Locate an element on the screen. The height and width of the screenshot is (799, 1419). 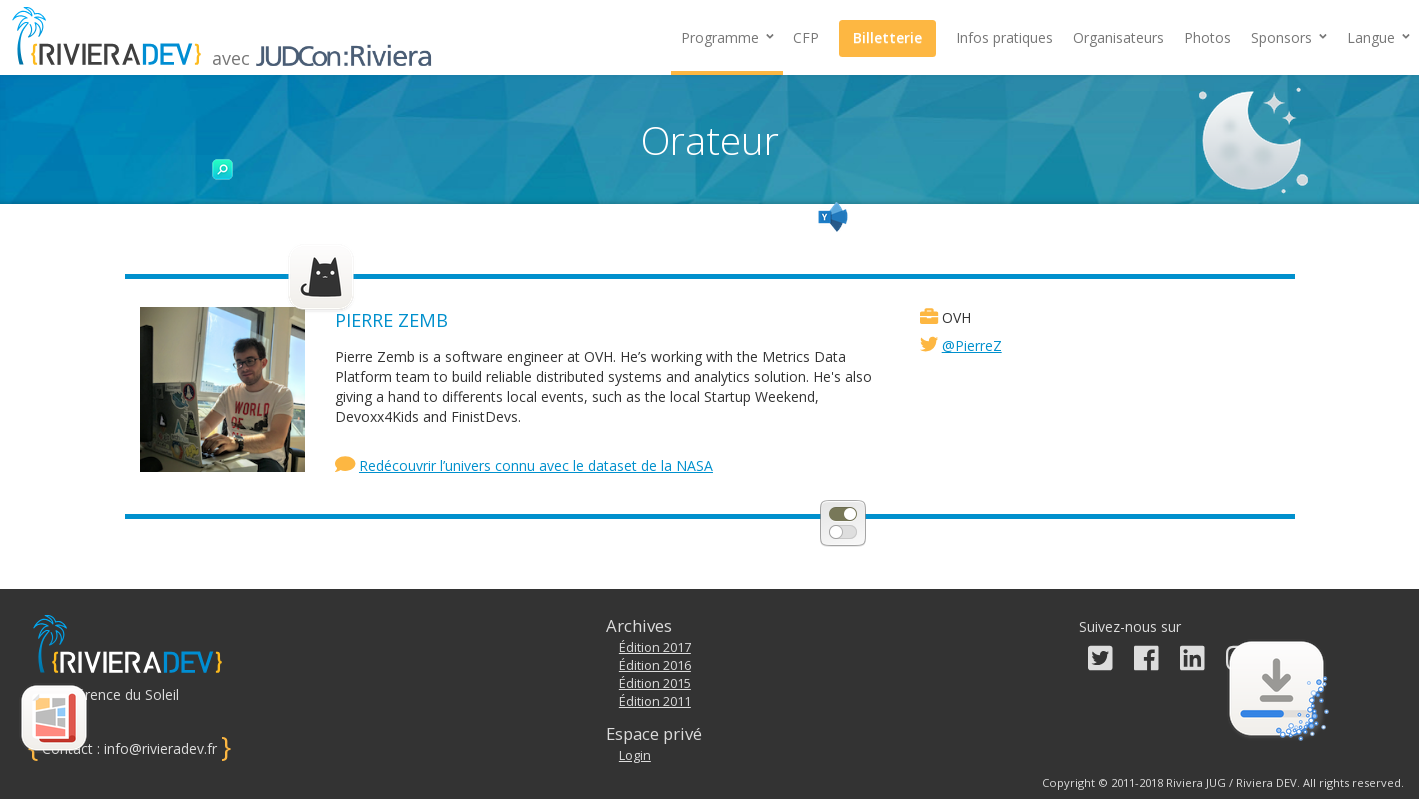
open komikku manga reader app is located at coordinates (54, 718).